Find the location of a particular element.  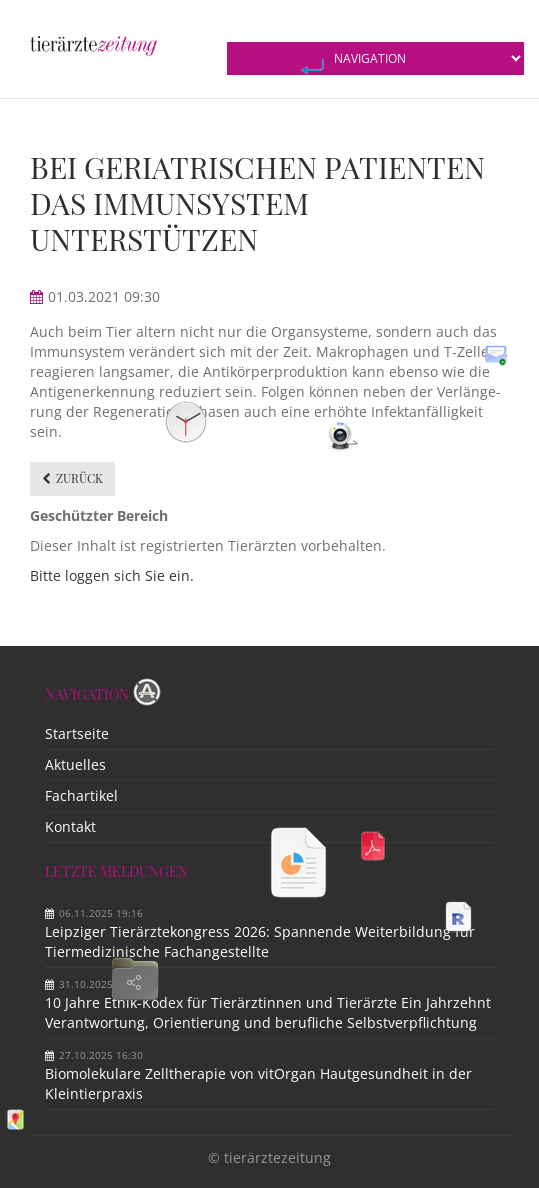

open a presentation file is located at coordinates (298, 862).